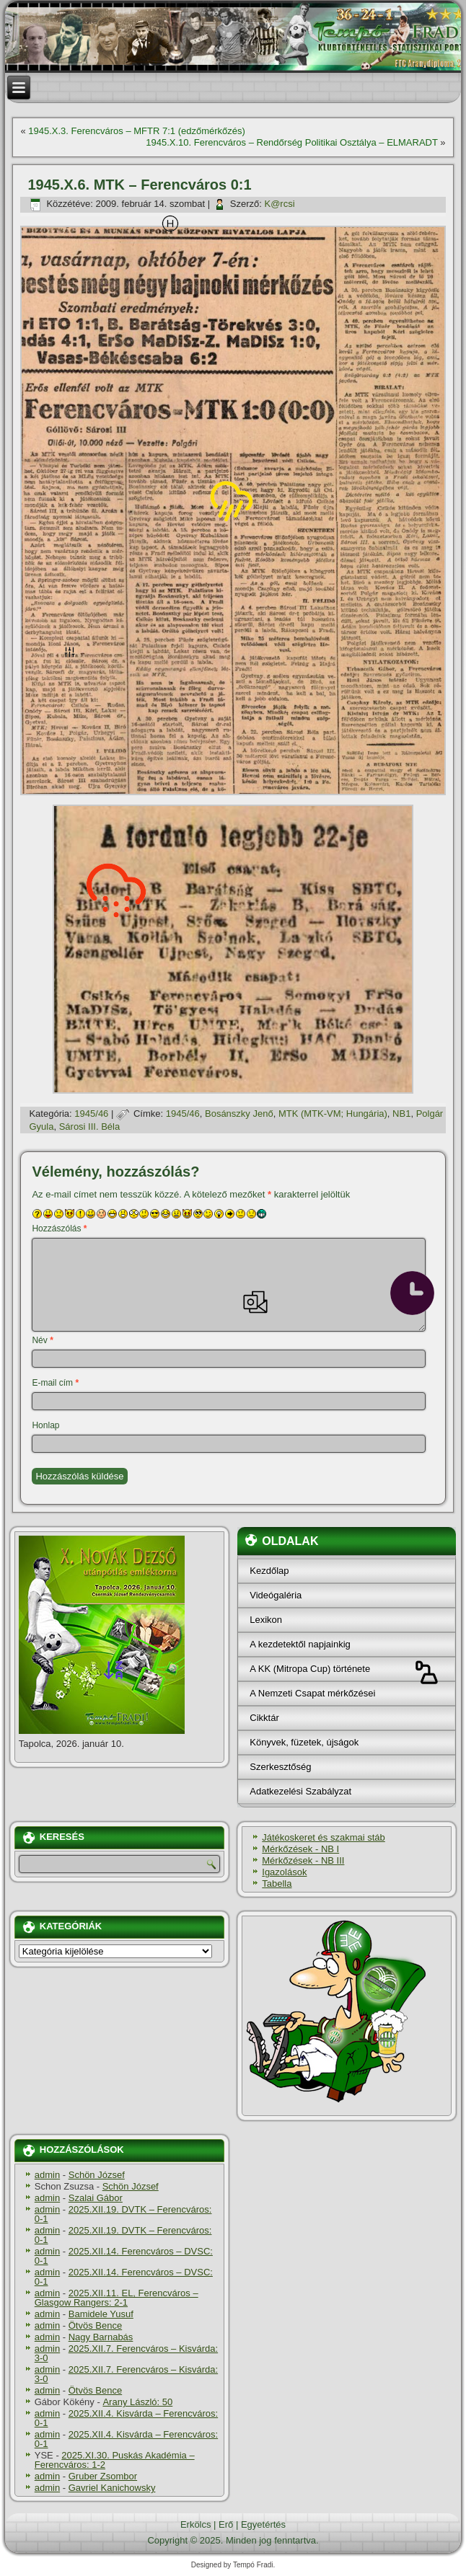  I want to click on view current time, so click(412, 1293).